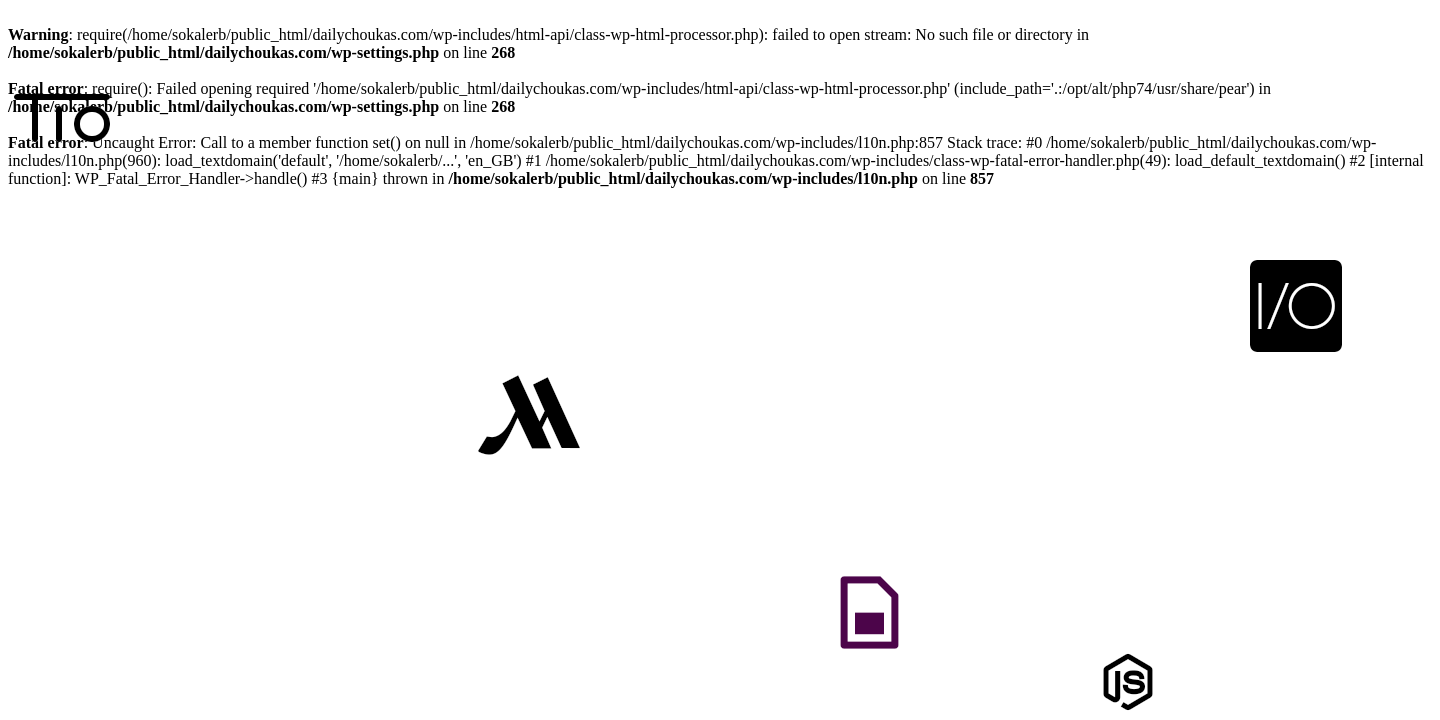 The width and height of the screenshot is (1440, 720). What do you see at coordinates (529, 415) in the screenshot?
I see `open the Marriott hotel booking app` at bounding box center [529, 415].